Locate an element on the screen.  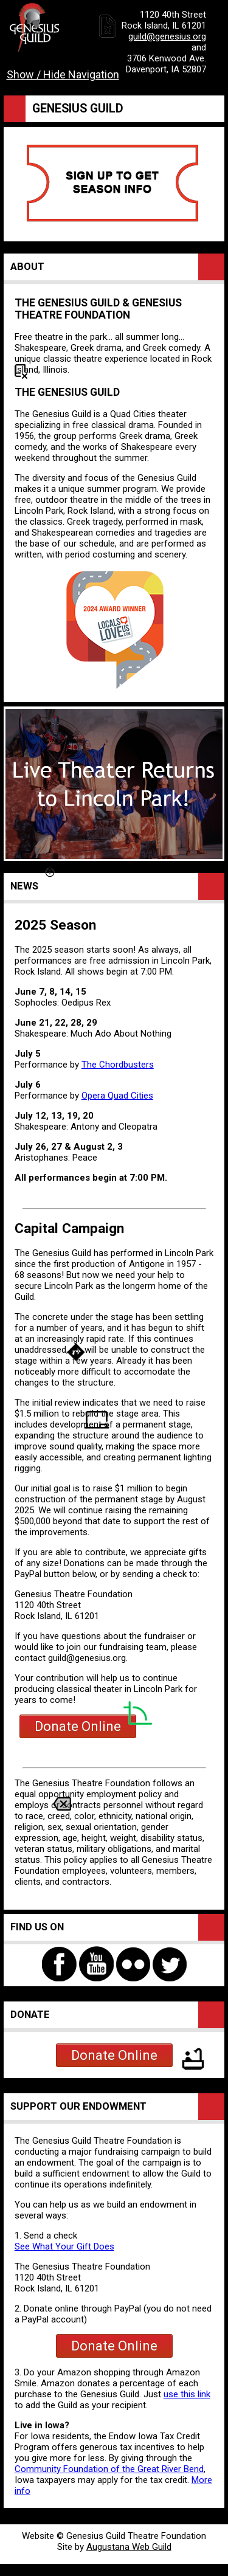
access whiteboard or presentation mode is located at coordinates (97, 1420).